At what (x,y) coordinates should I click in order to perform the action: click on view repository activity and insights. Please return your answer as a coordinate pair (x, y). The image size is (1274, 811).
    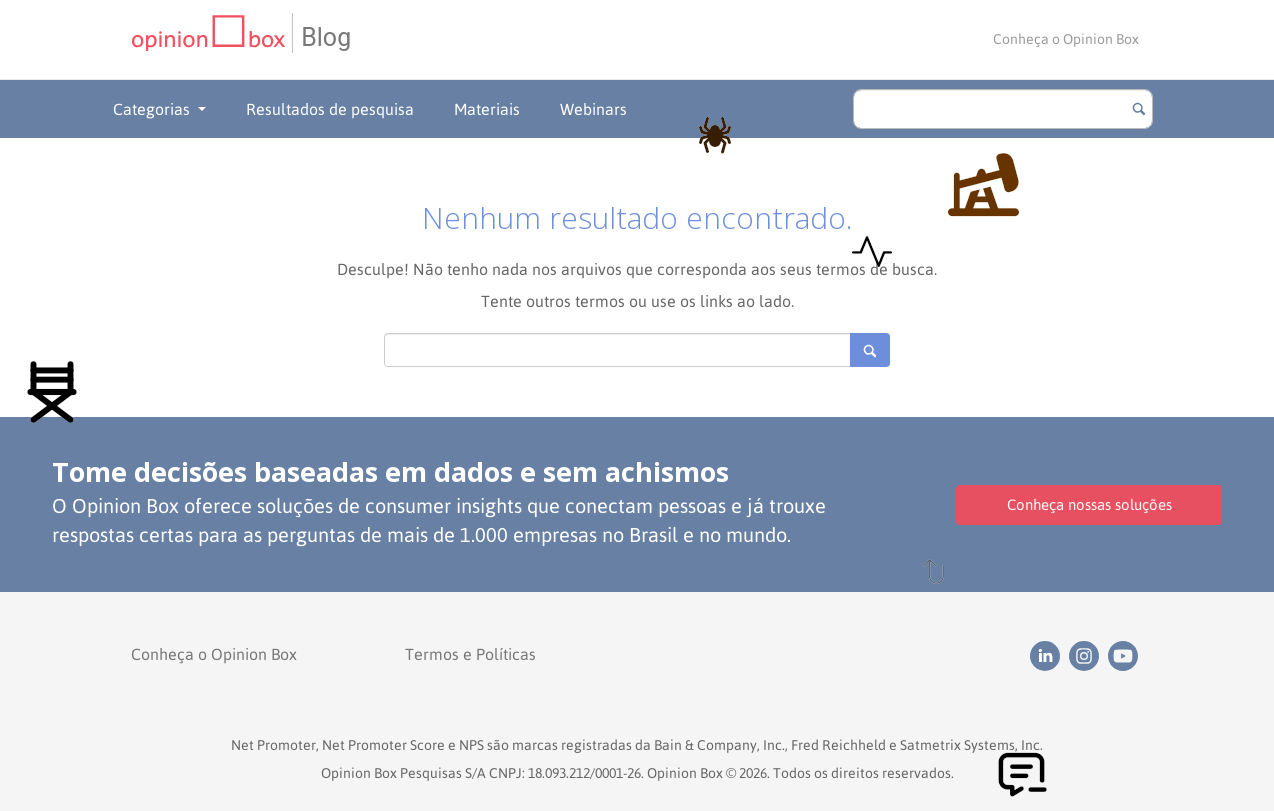
    Looking at the image, I should click on (872, 252).